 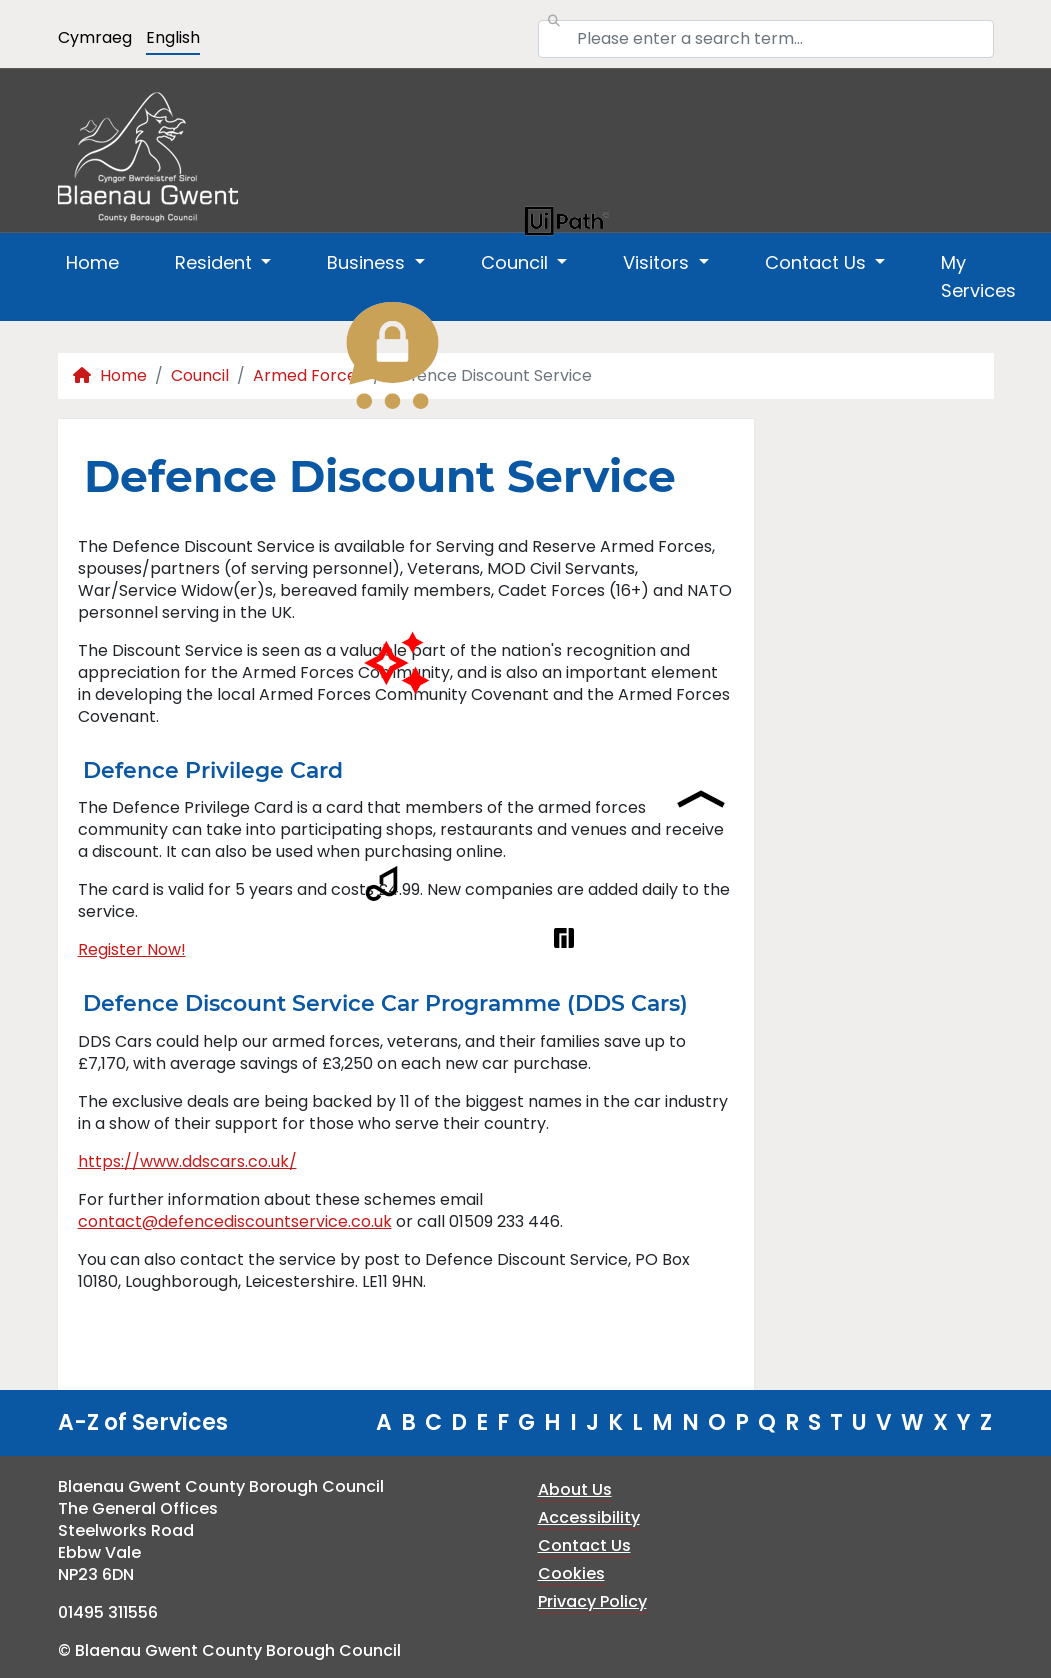 I want to click on manjaro linux operating system logo, so click(x=564, y=938).